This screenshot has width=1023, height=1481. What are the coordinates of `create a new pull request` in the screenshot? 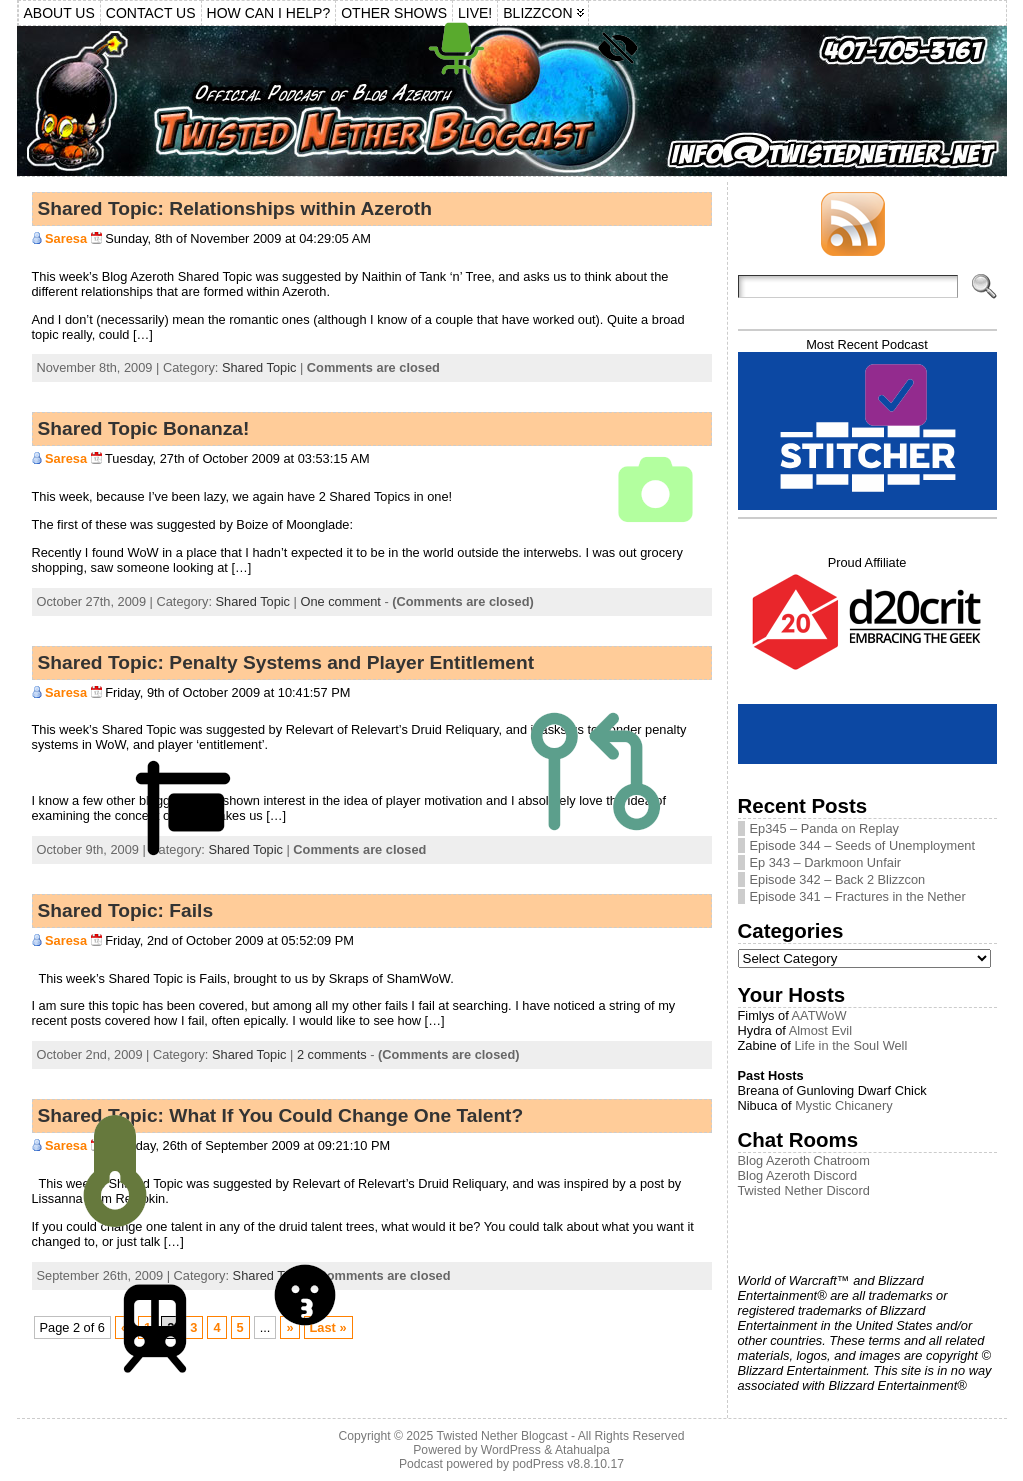 It's located at (595, 771).